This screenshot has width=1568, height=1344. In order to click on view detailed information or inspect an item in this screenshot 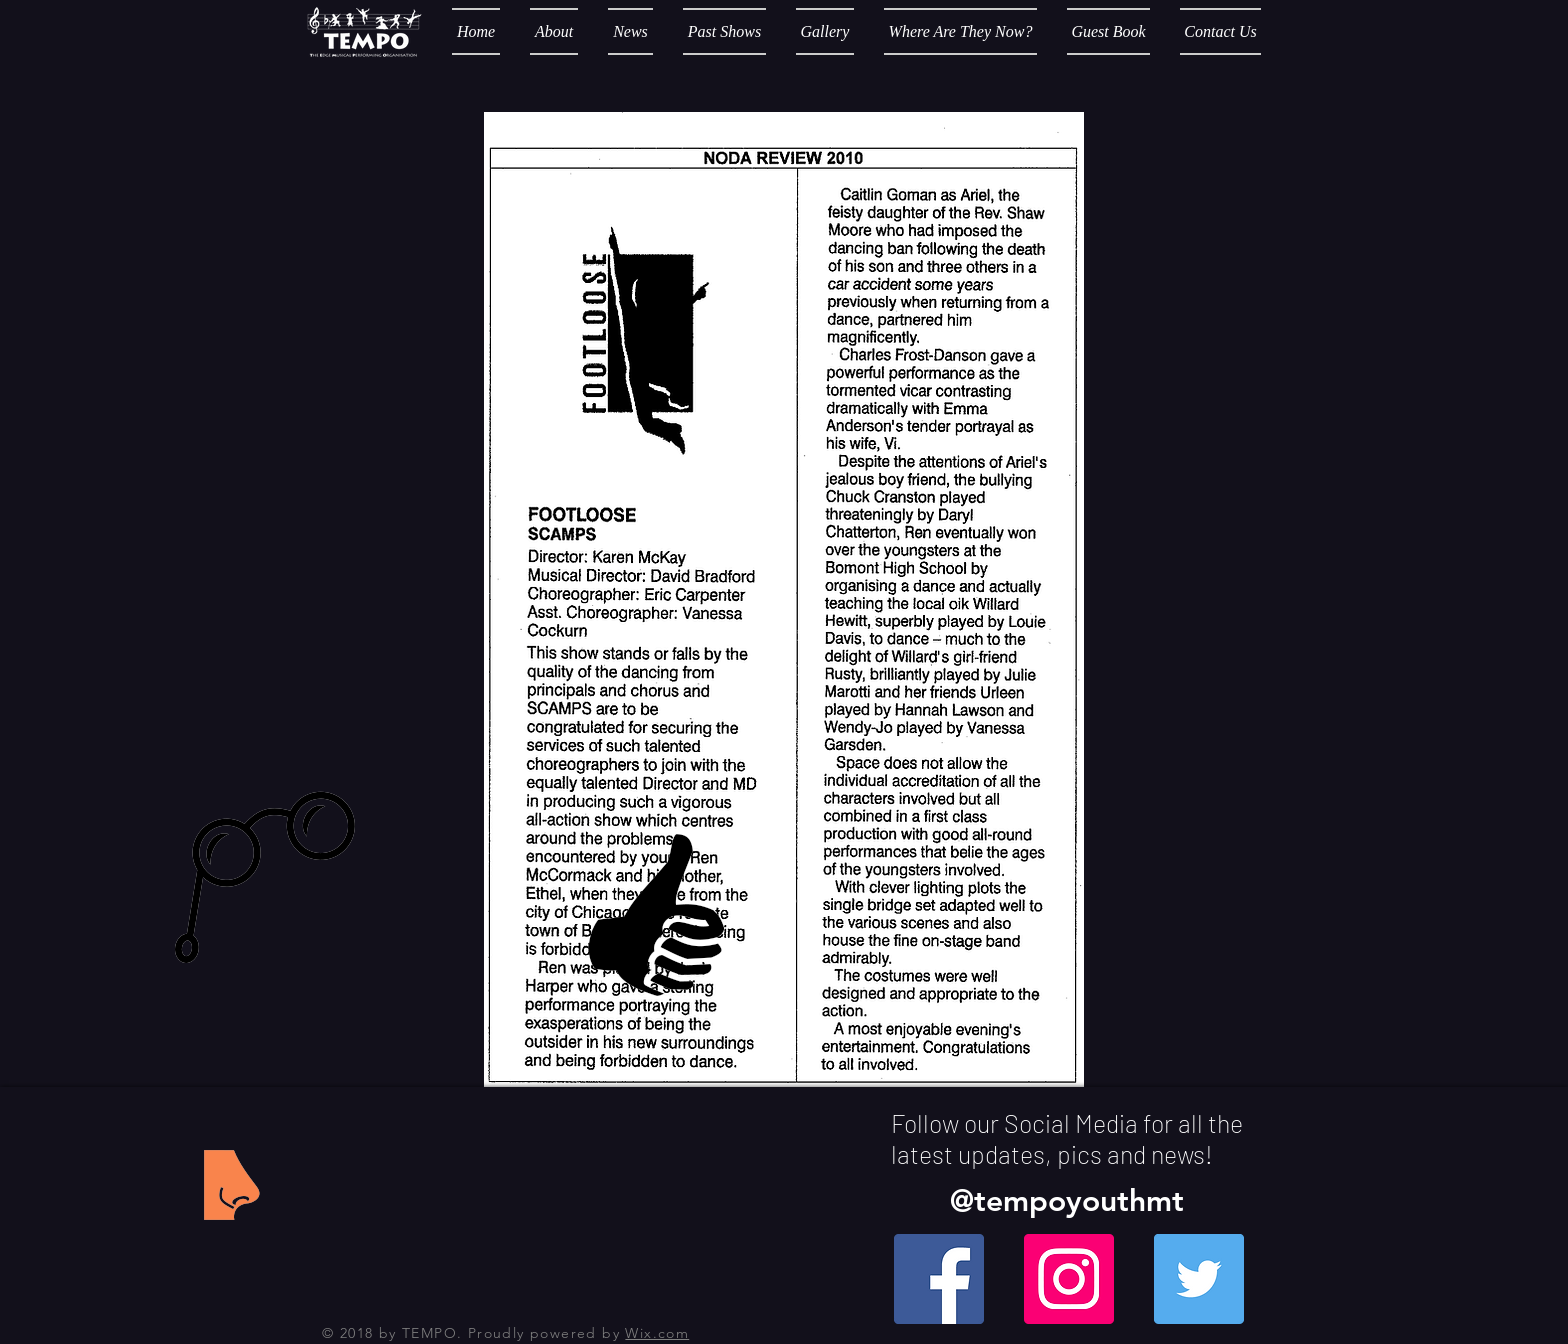, I will do `click(263, 877)`.